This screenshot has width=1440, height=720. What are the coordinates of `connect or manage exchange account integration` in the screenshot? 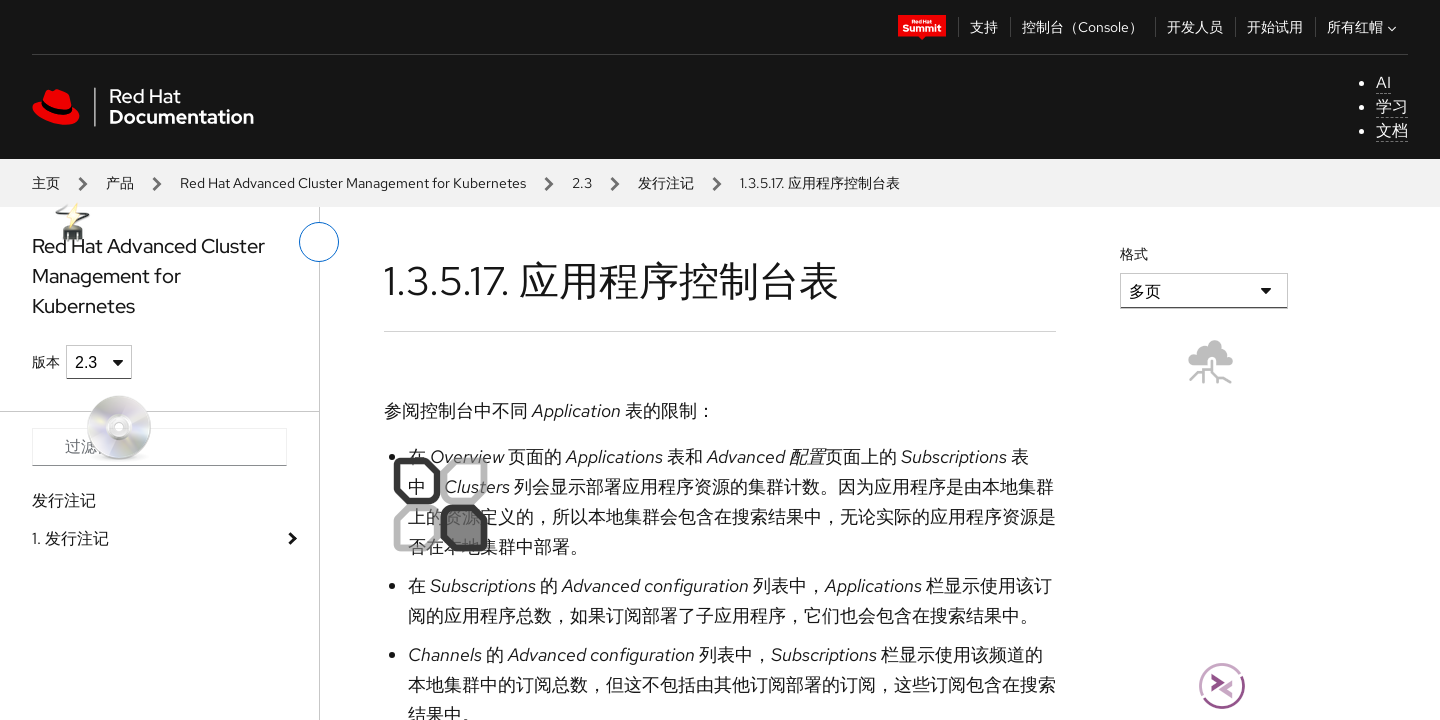 It's located at (440, 504).